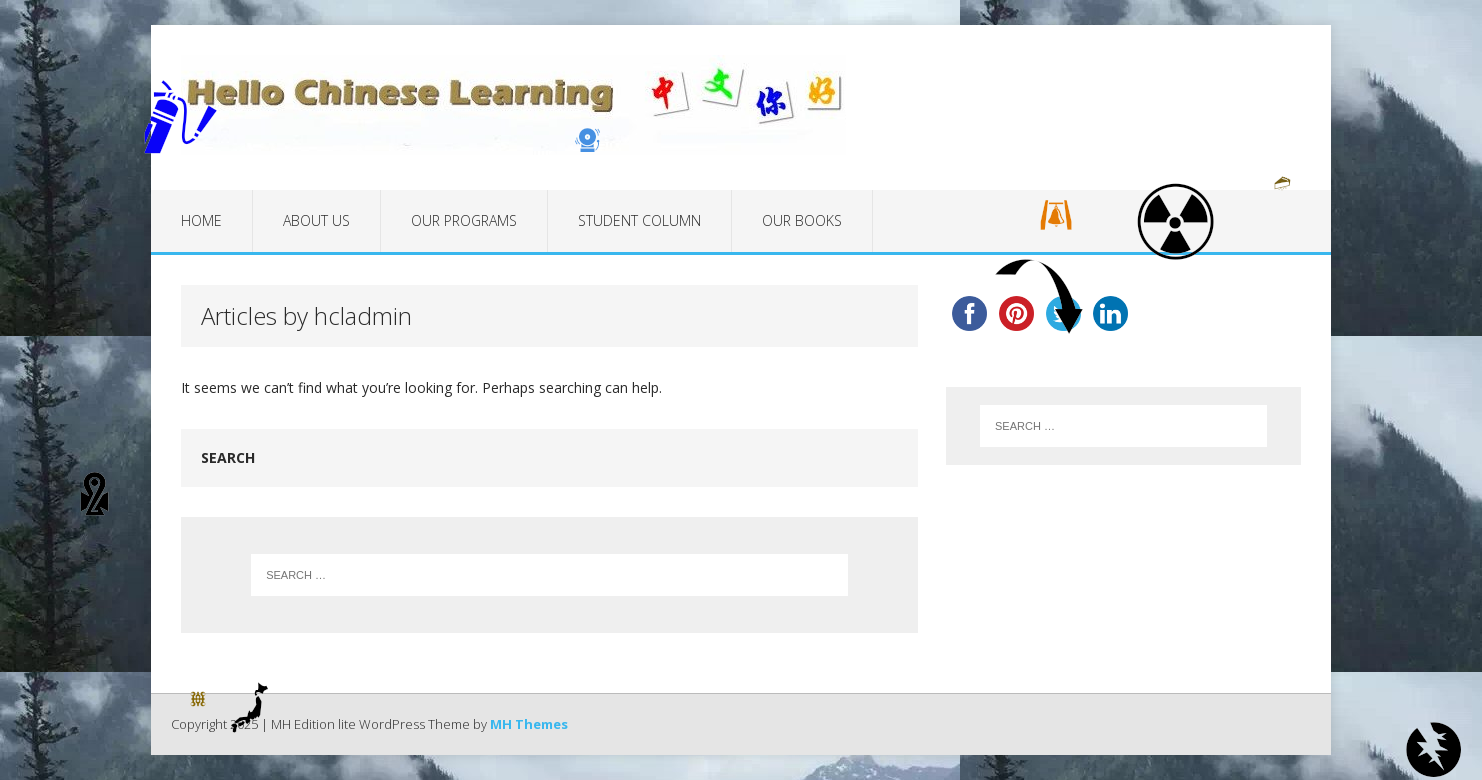 This screenshot has width=1482, height=780. I want to click on religious or faith-based game element, so click(94, 493).